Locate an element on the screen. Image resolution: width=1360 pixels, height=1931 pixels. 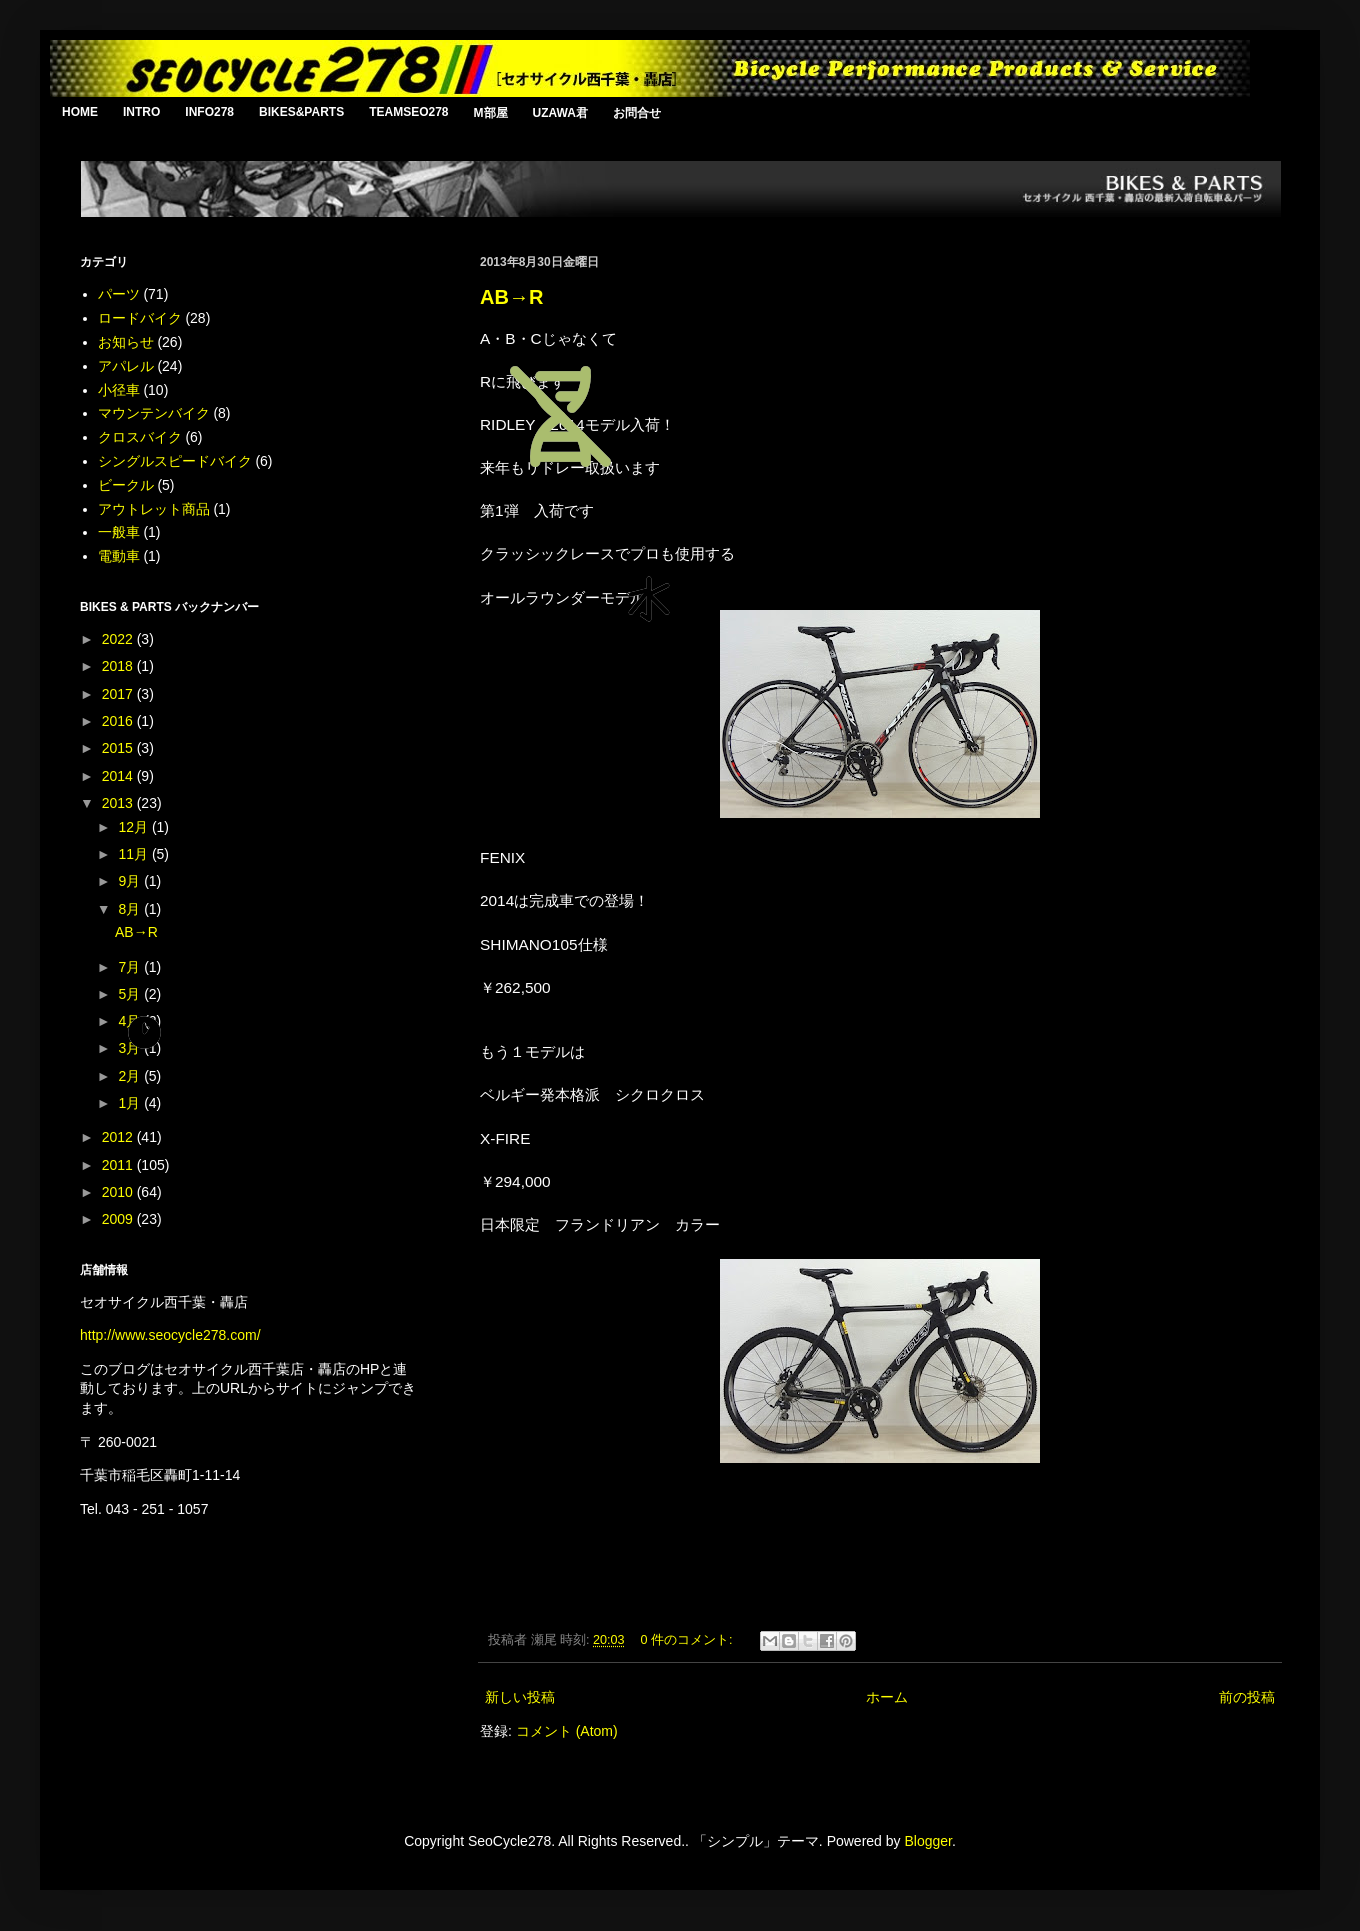
indicates the current time is 1 o'clock is located at coordinates (144, 1032).